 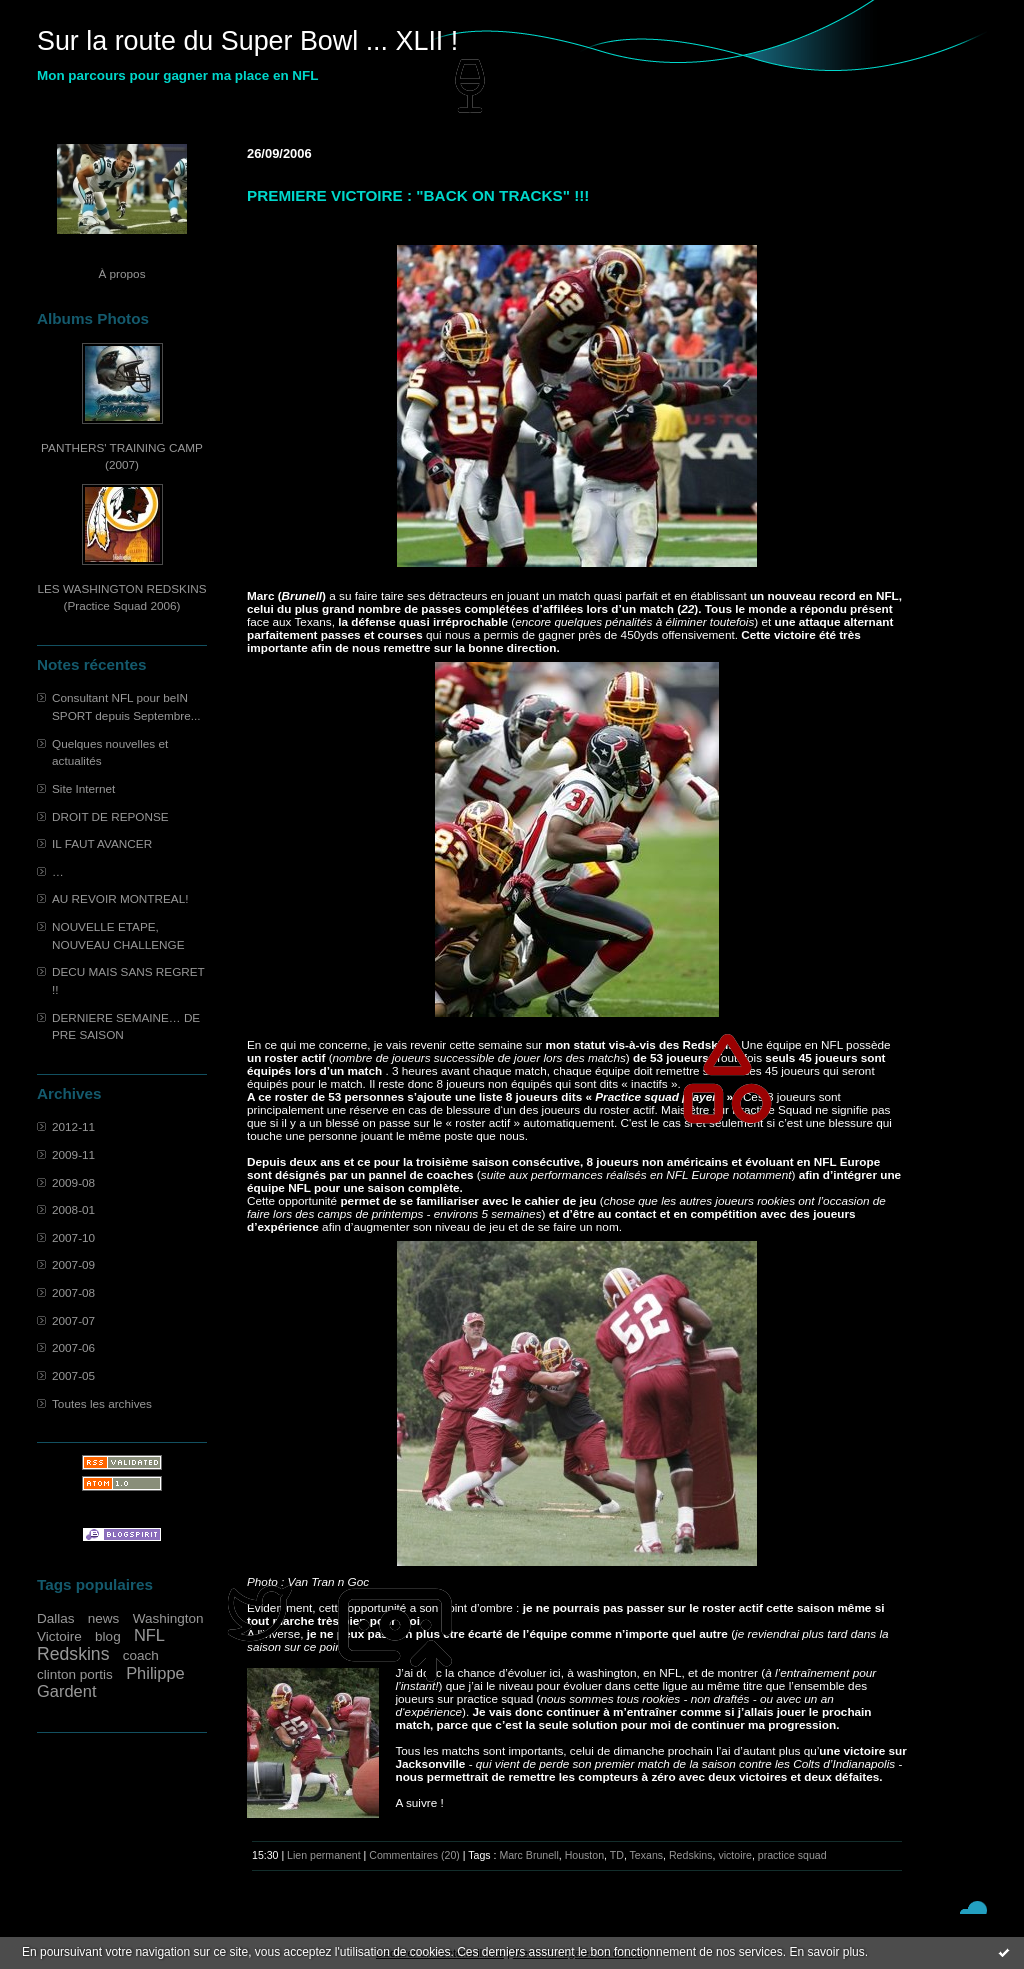 I want to click on send money or make a payment, so click(x=395, y=1625).